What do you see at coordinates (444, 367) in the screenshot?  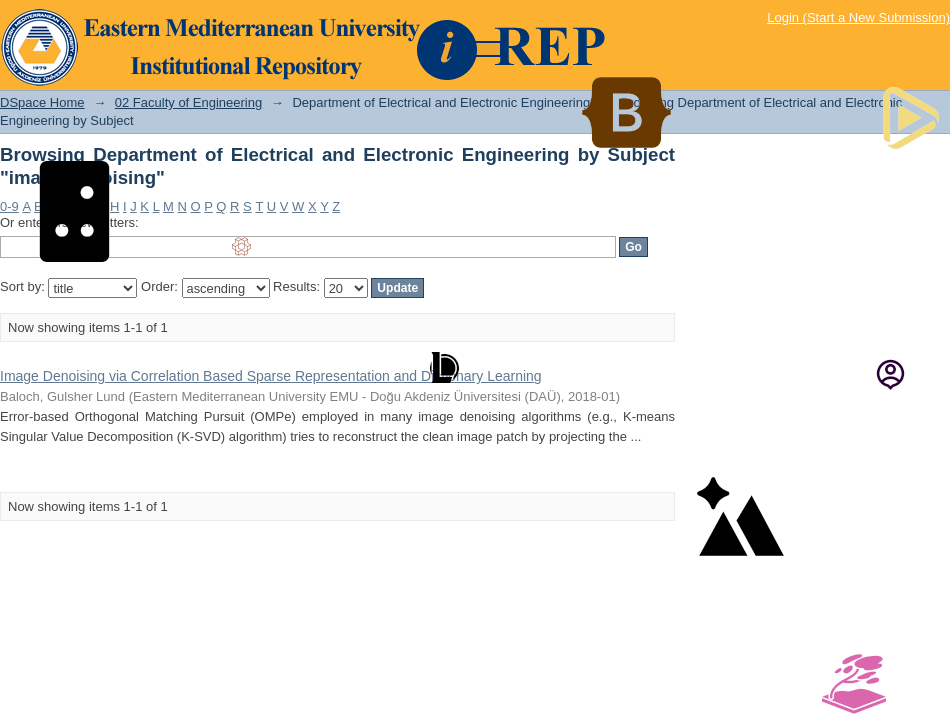 I see `launch League of Legends` at bounding box center [444, 367].